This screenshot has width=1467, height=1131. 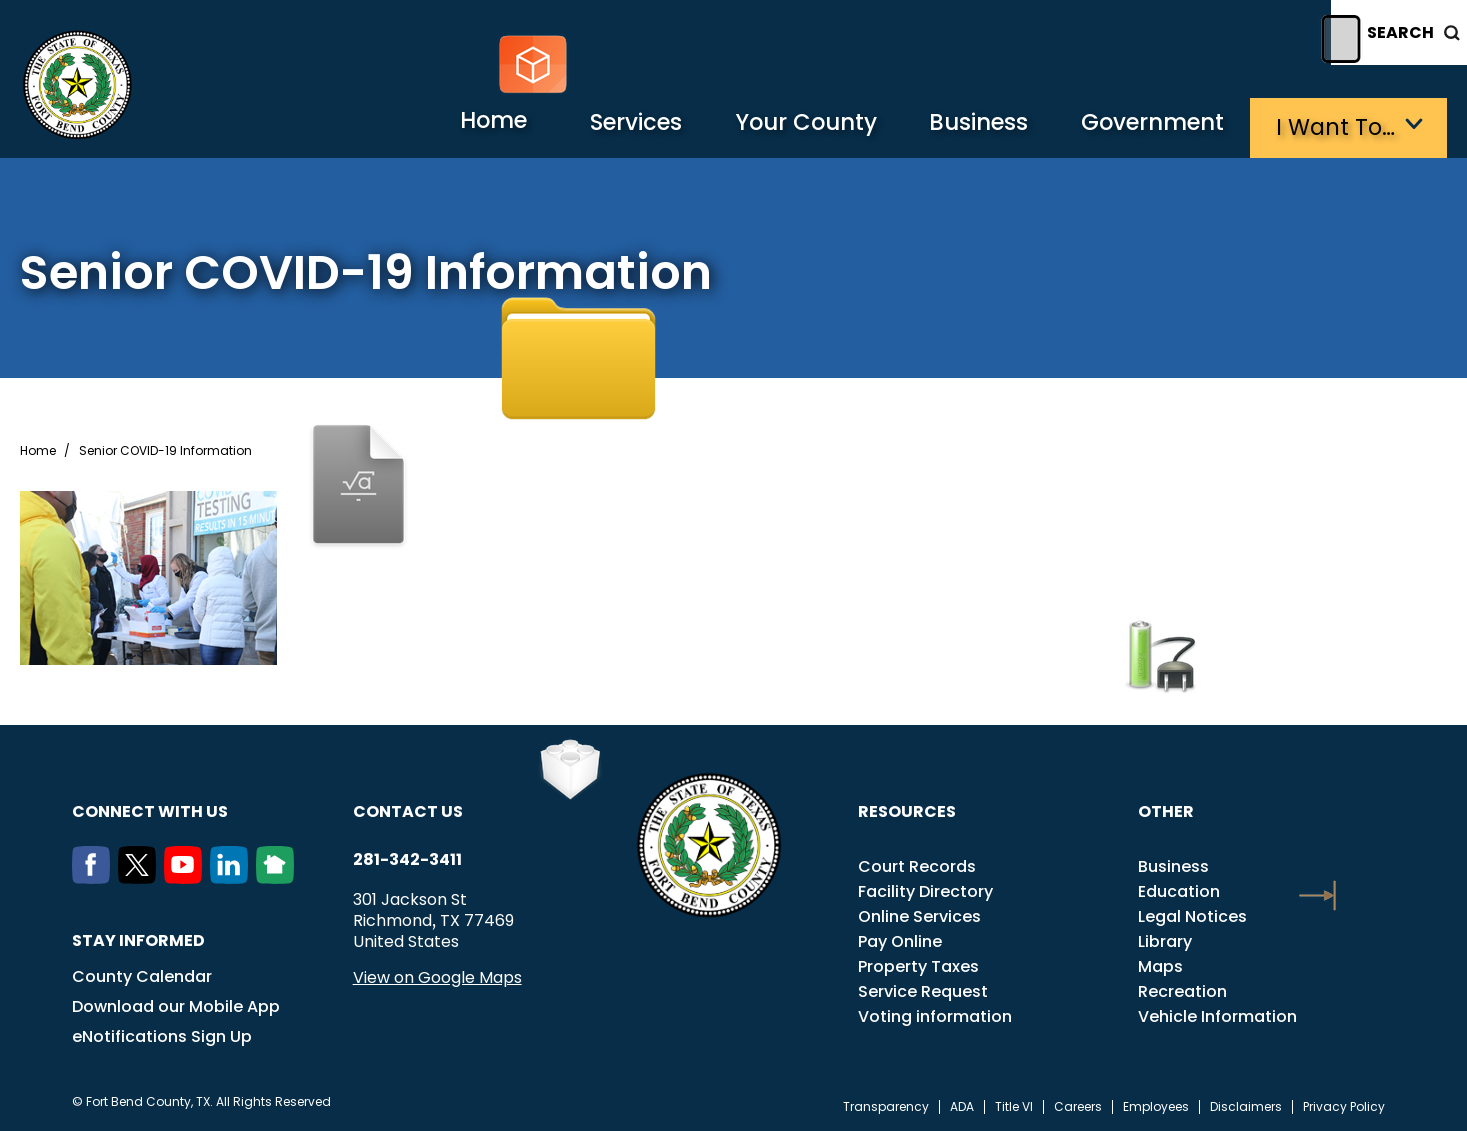 I want to click on a plugin or extension module, so click(x=570, y=770).